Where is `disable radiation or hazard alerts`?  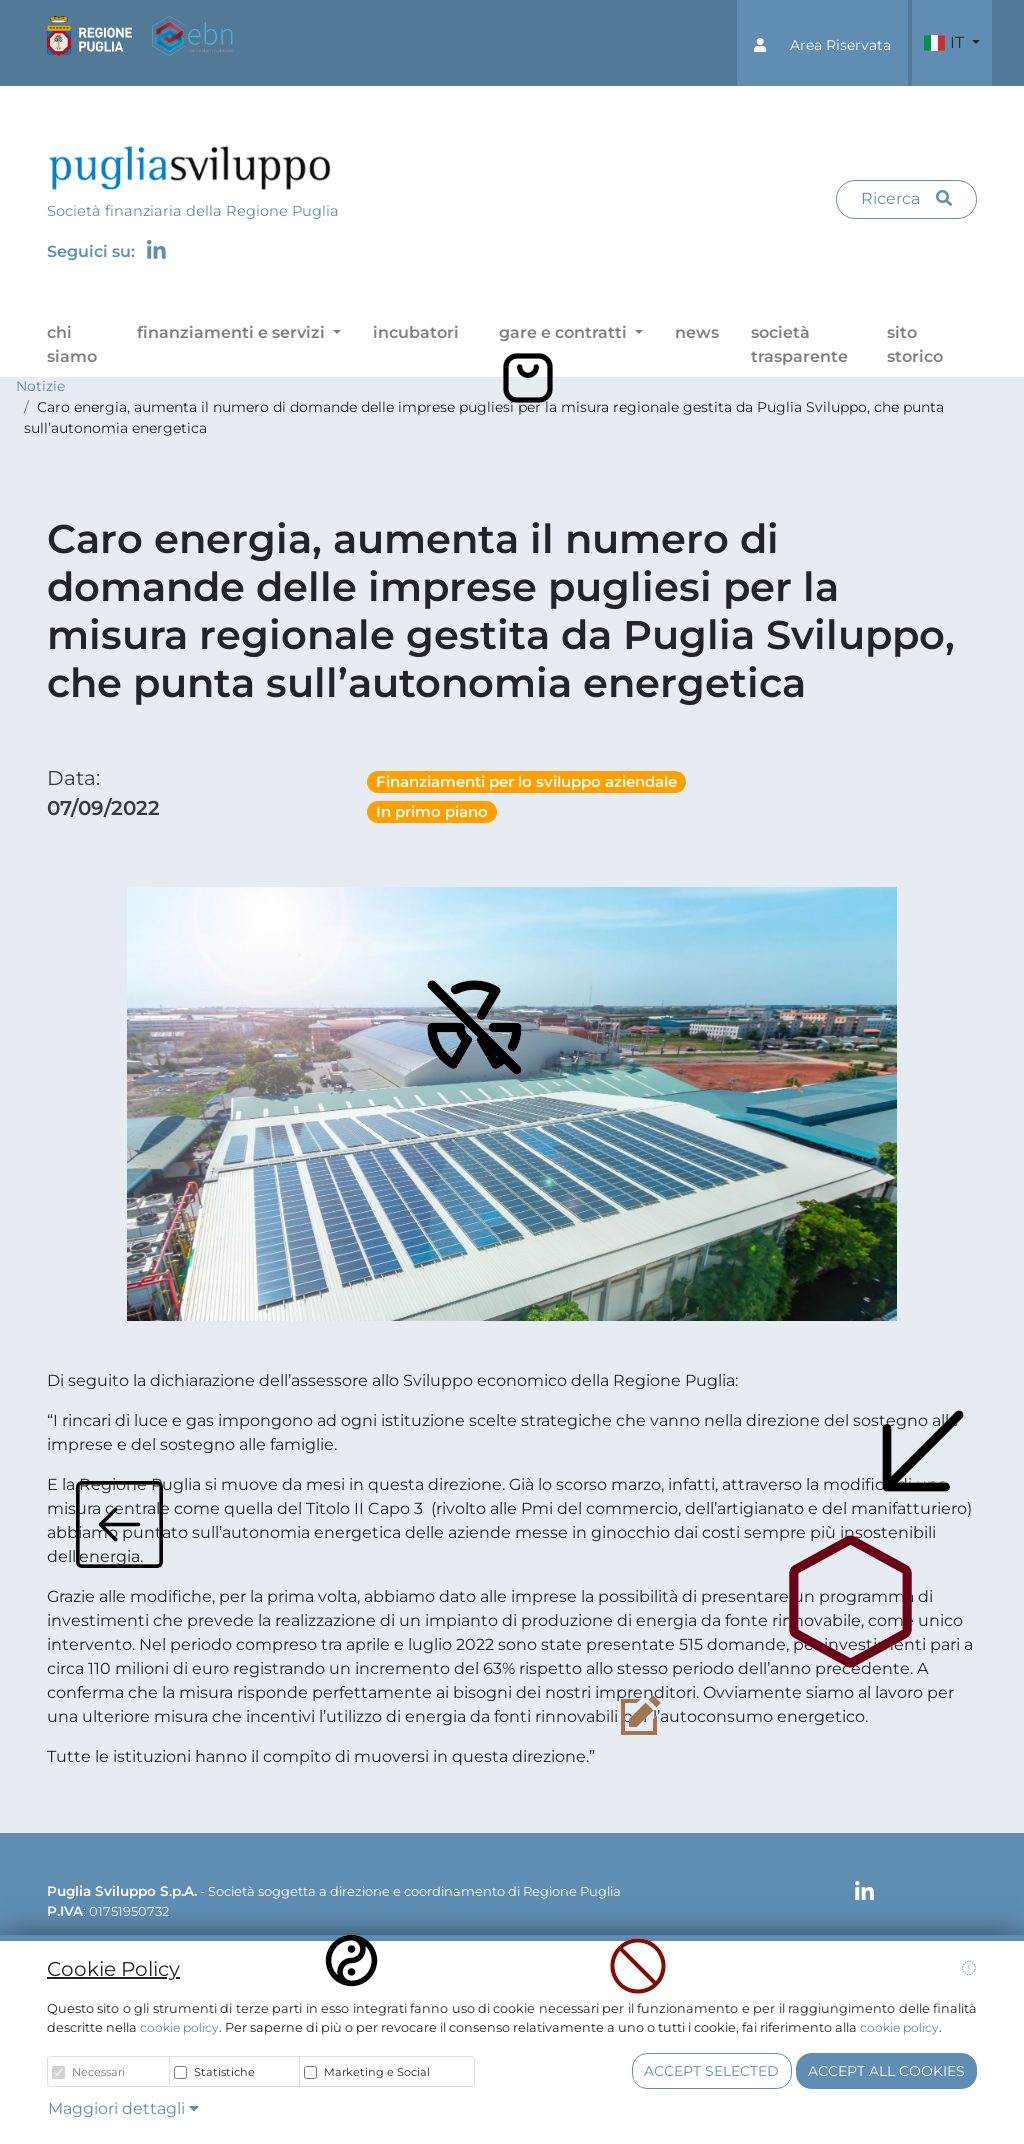 disable radiation or hazard alerts is located at coordinates (474, 1027).